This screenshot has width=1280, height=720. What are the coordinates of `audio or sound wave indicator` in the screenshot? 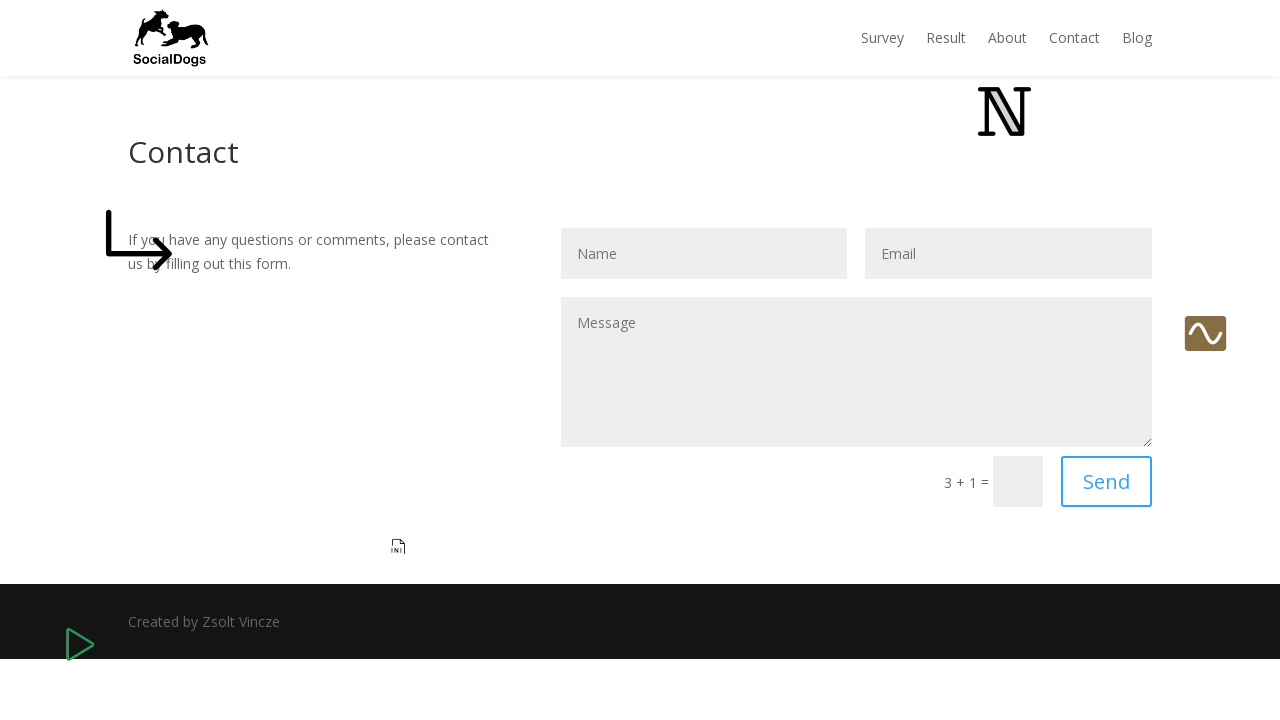 It's located at (1205, 333).